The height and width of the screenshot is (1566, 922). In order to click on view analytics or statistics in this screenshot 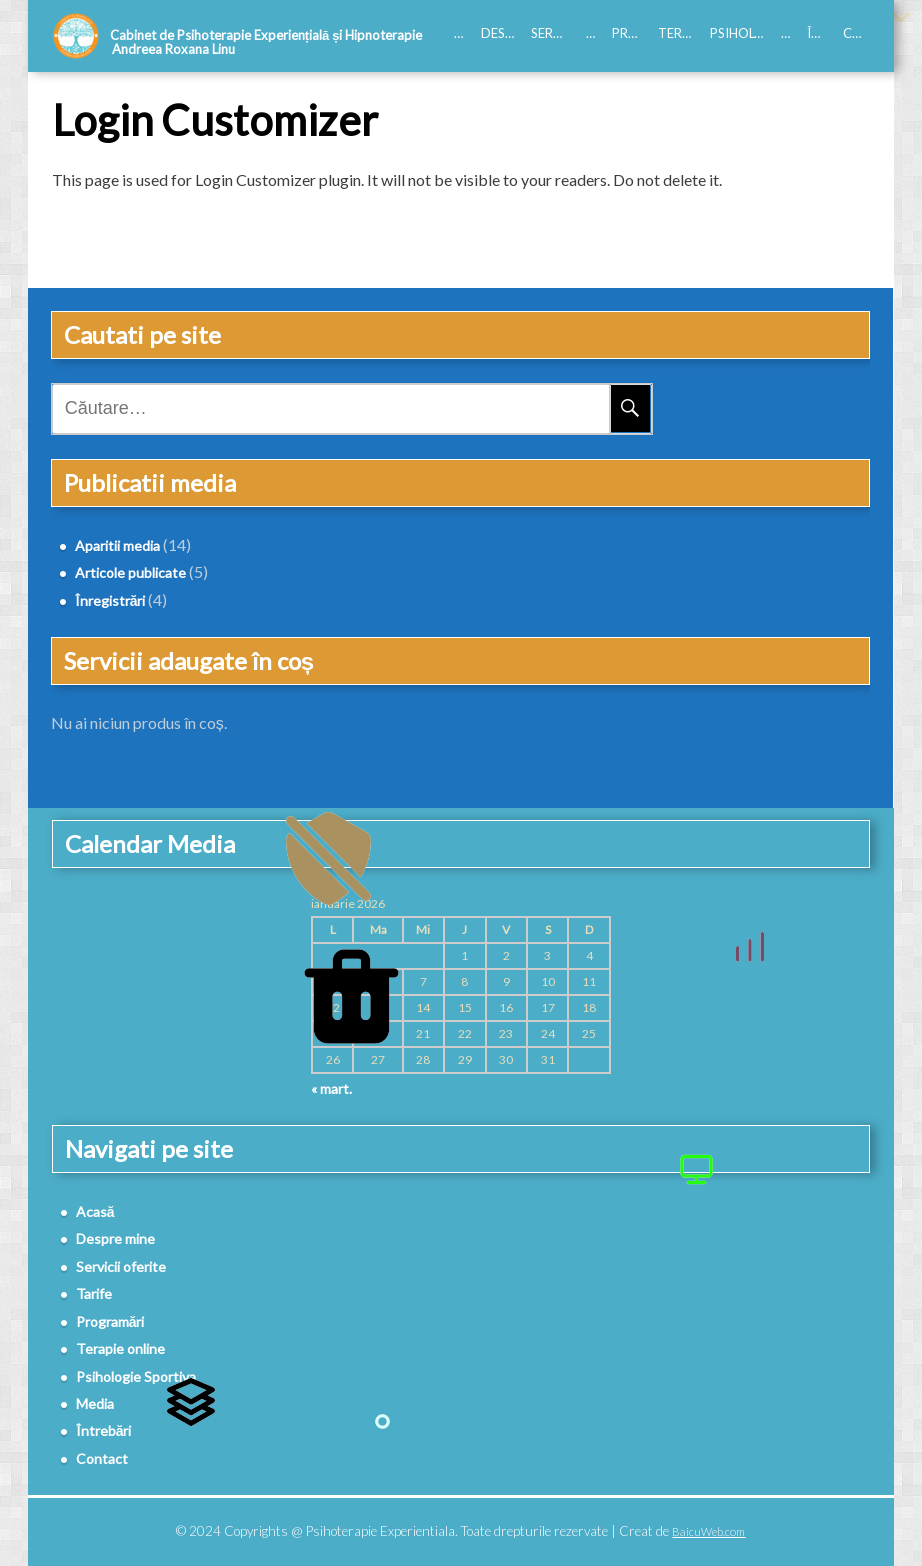, I will do `click(750, 946)`.